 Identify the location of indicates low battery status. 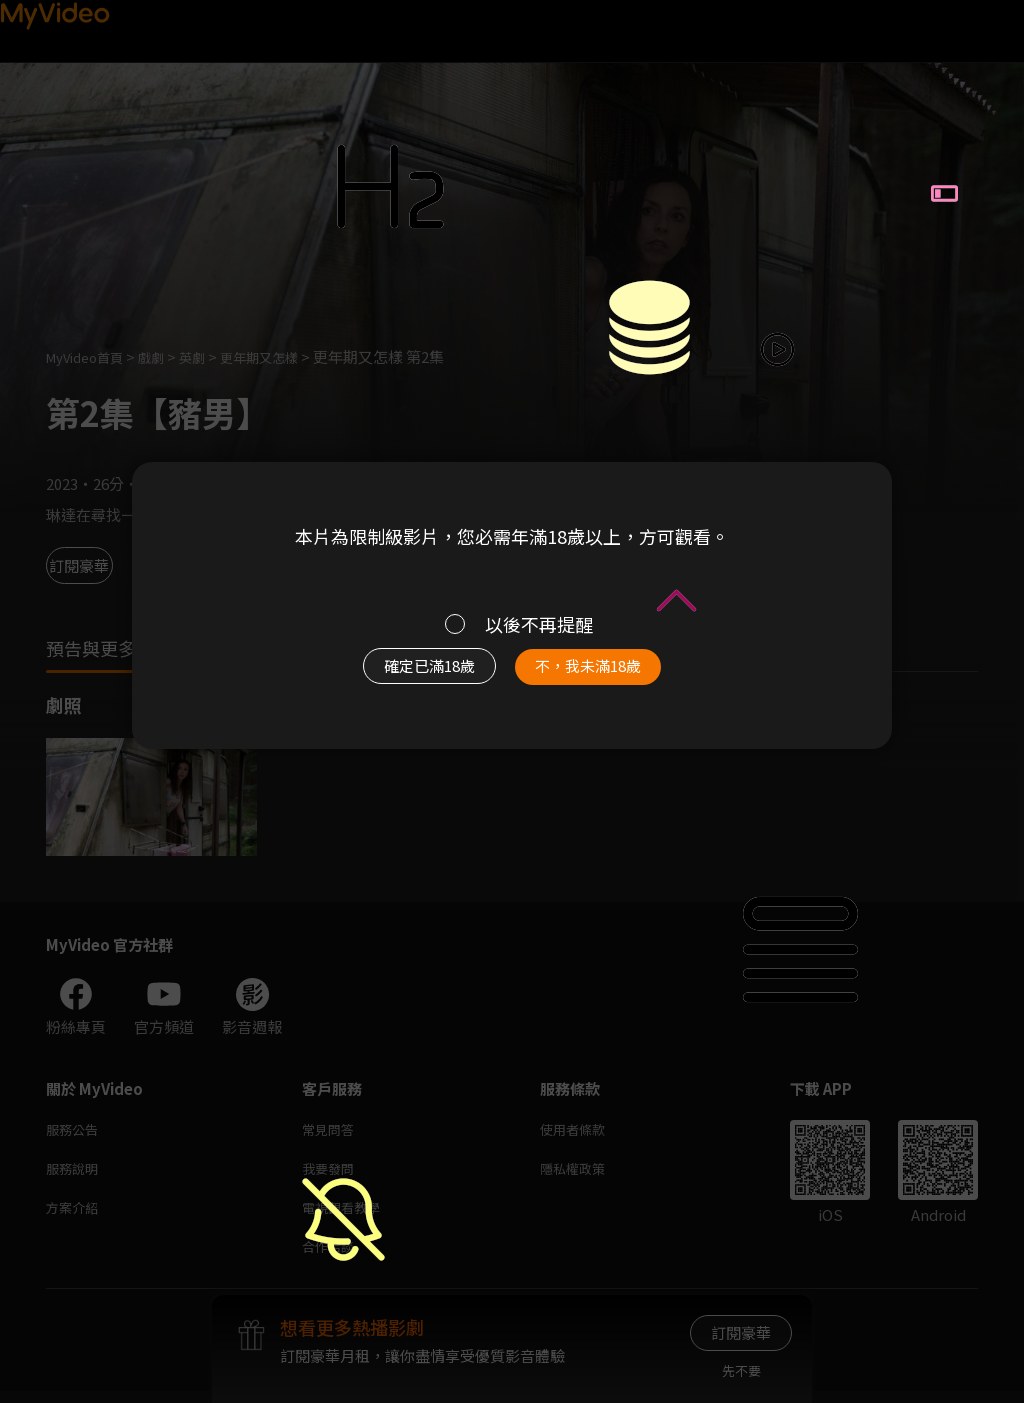
(944, 193).